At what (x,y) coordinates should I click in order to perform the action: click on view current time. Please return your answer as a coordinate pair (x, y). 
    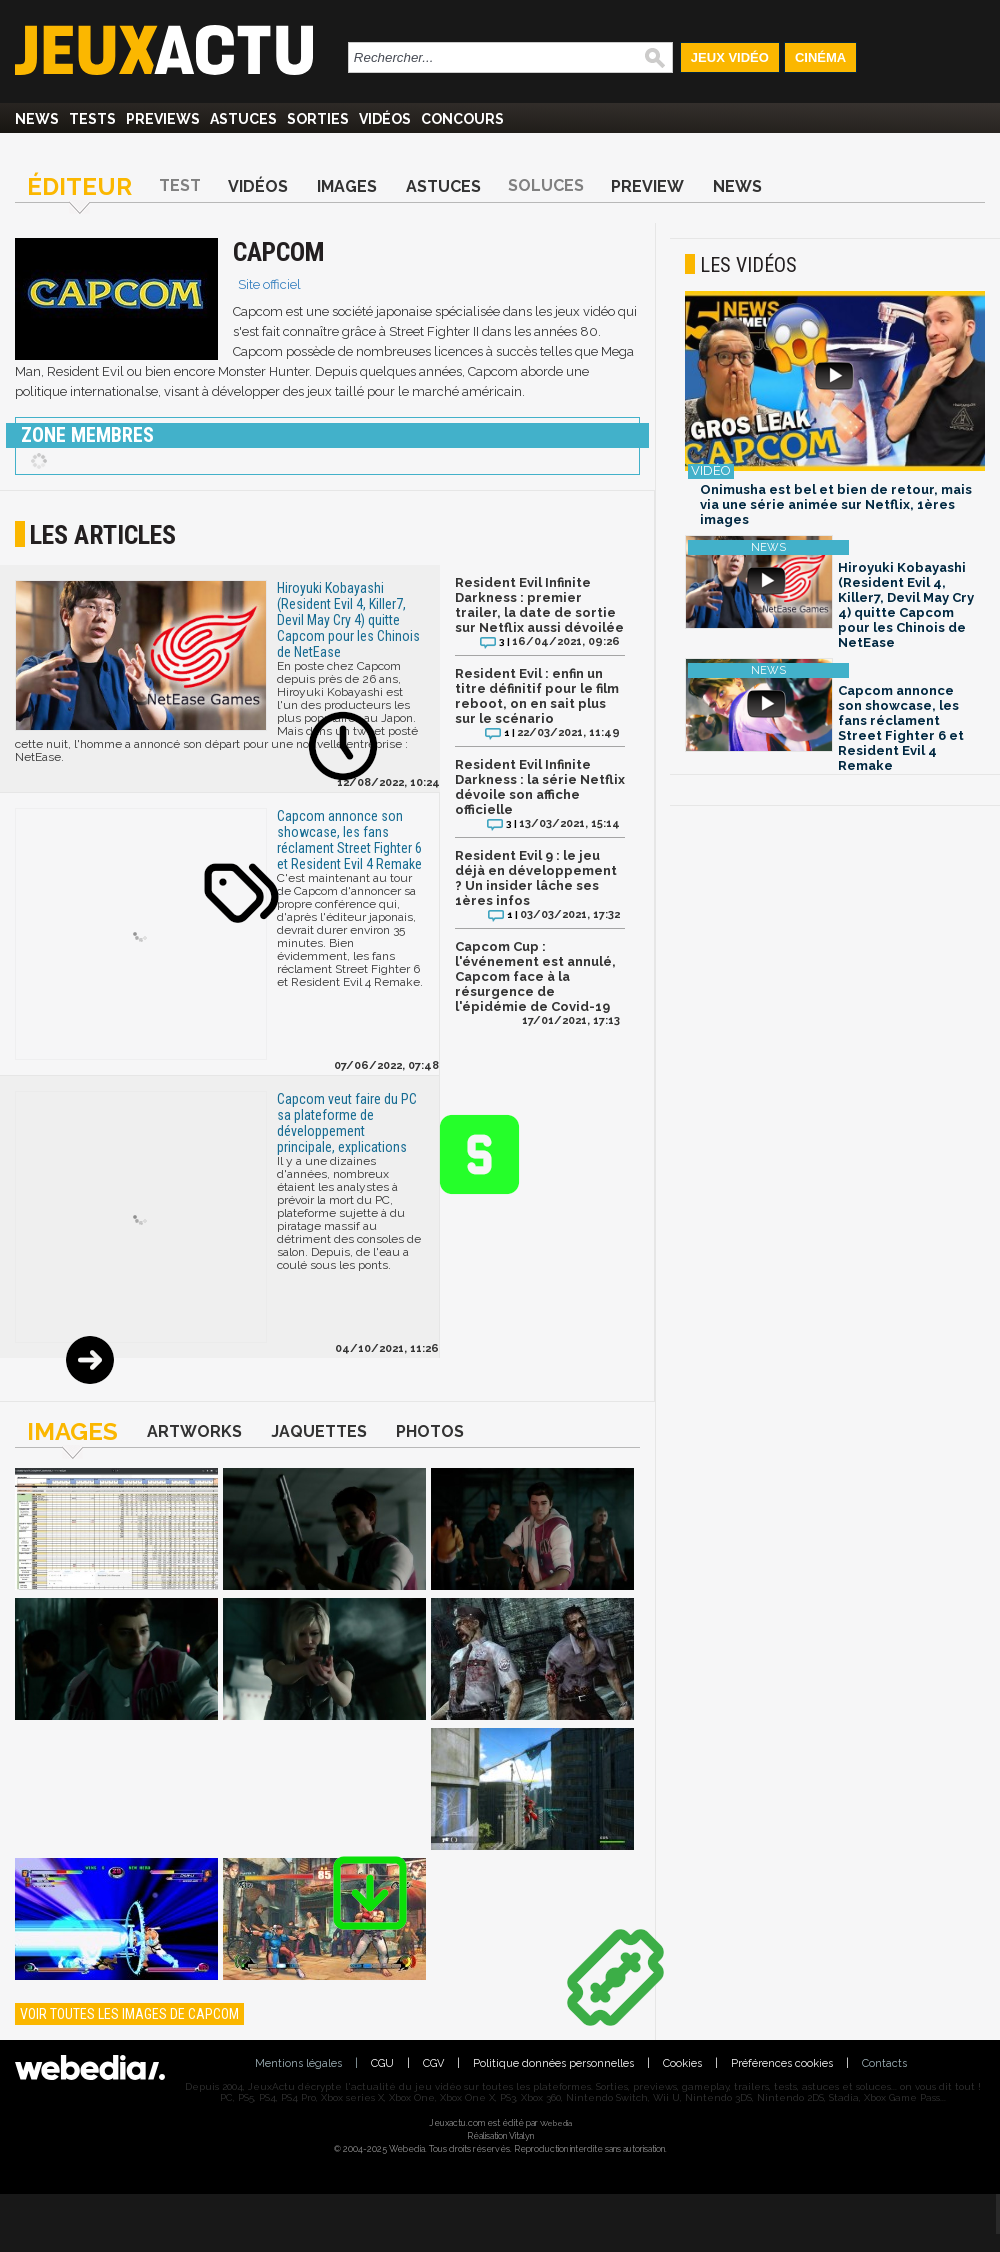
    Looking at the image, I should click on (343, 746).